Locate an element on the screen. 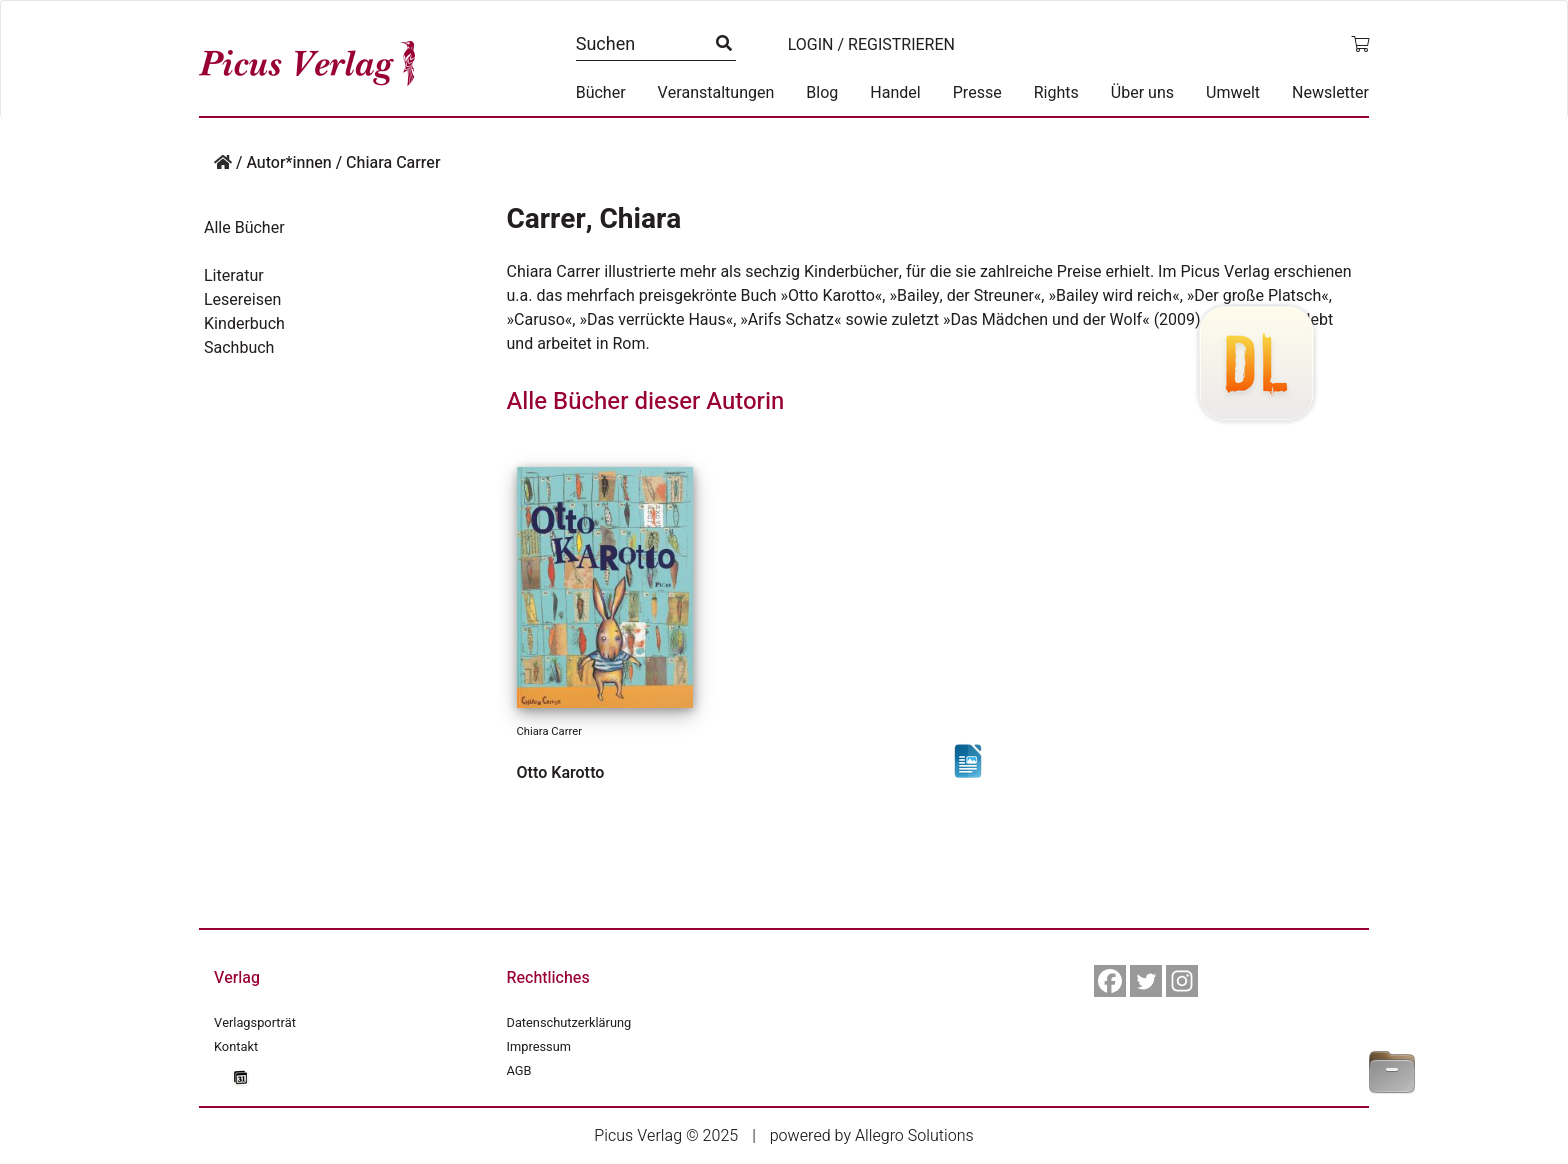 This screenshot has height=1164, width=1568. open file manager application is located at coordinates (1392, 1072).